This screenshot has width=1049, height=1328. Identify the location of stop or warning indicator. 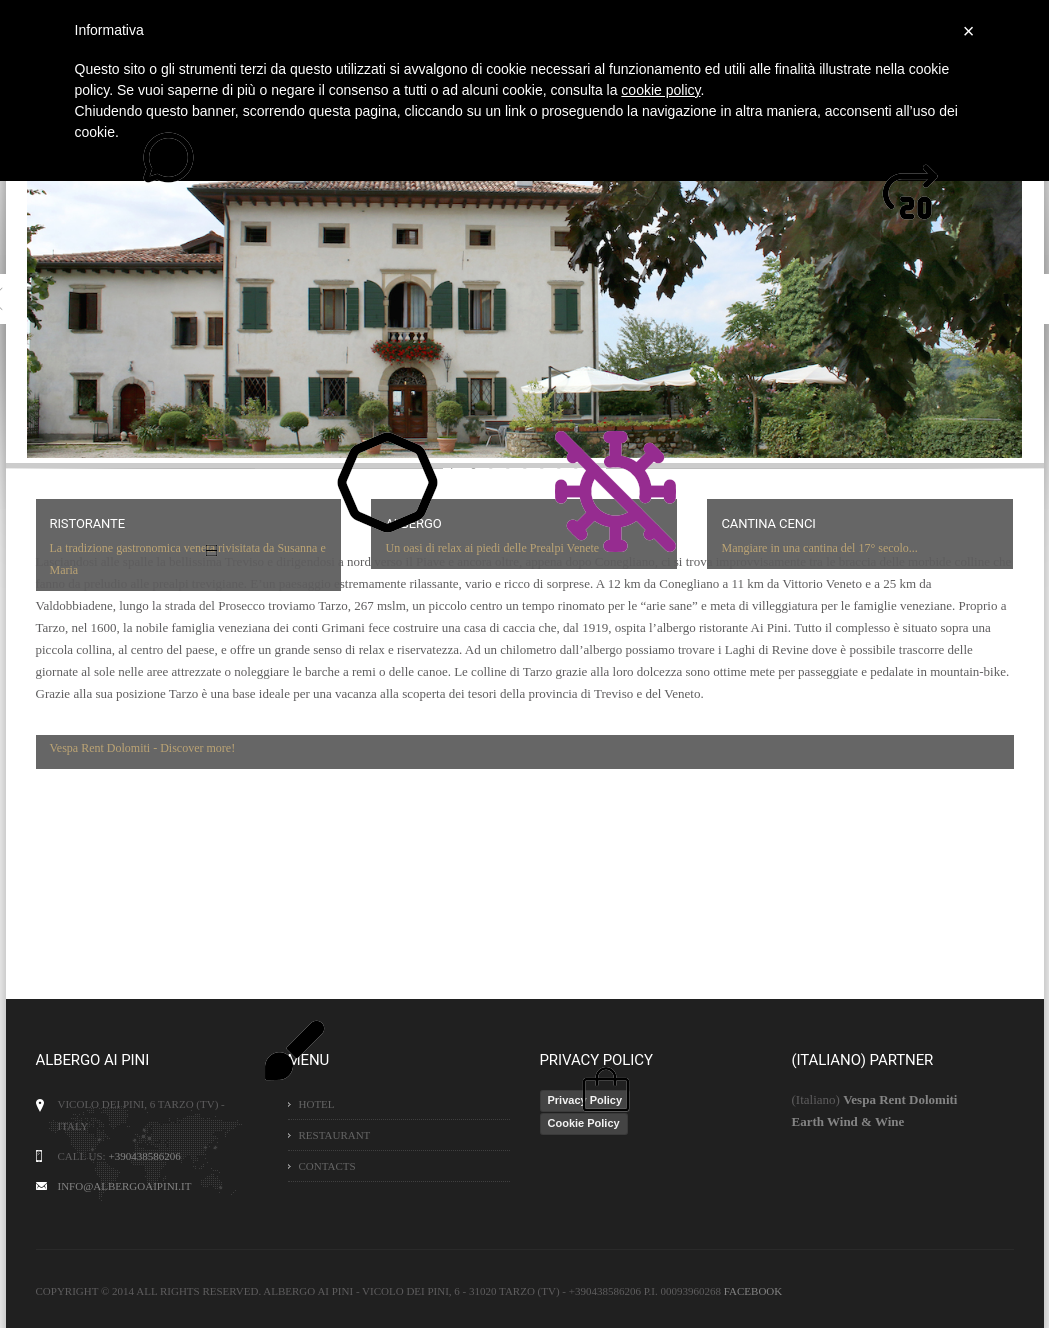
(387, 482).